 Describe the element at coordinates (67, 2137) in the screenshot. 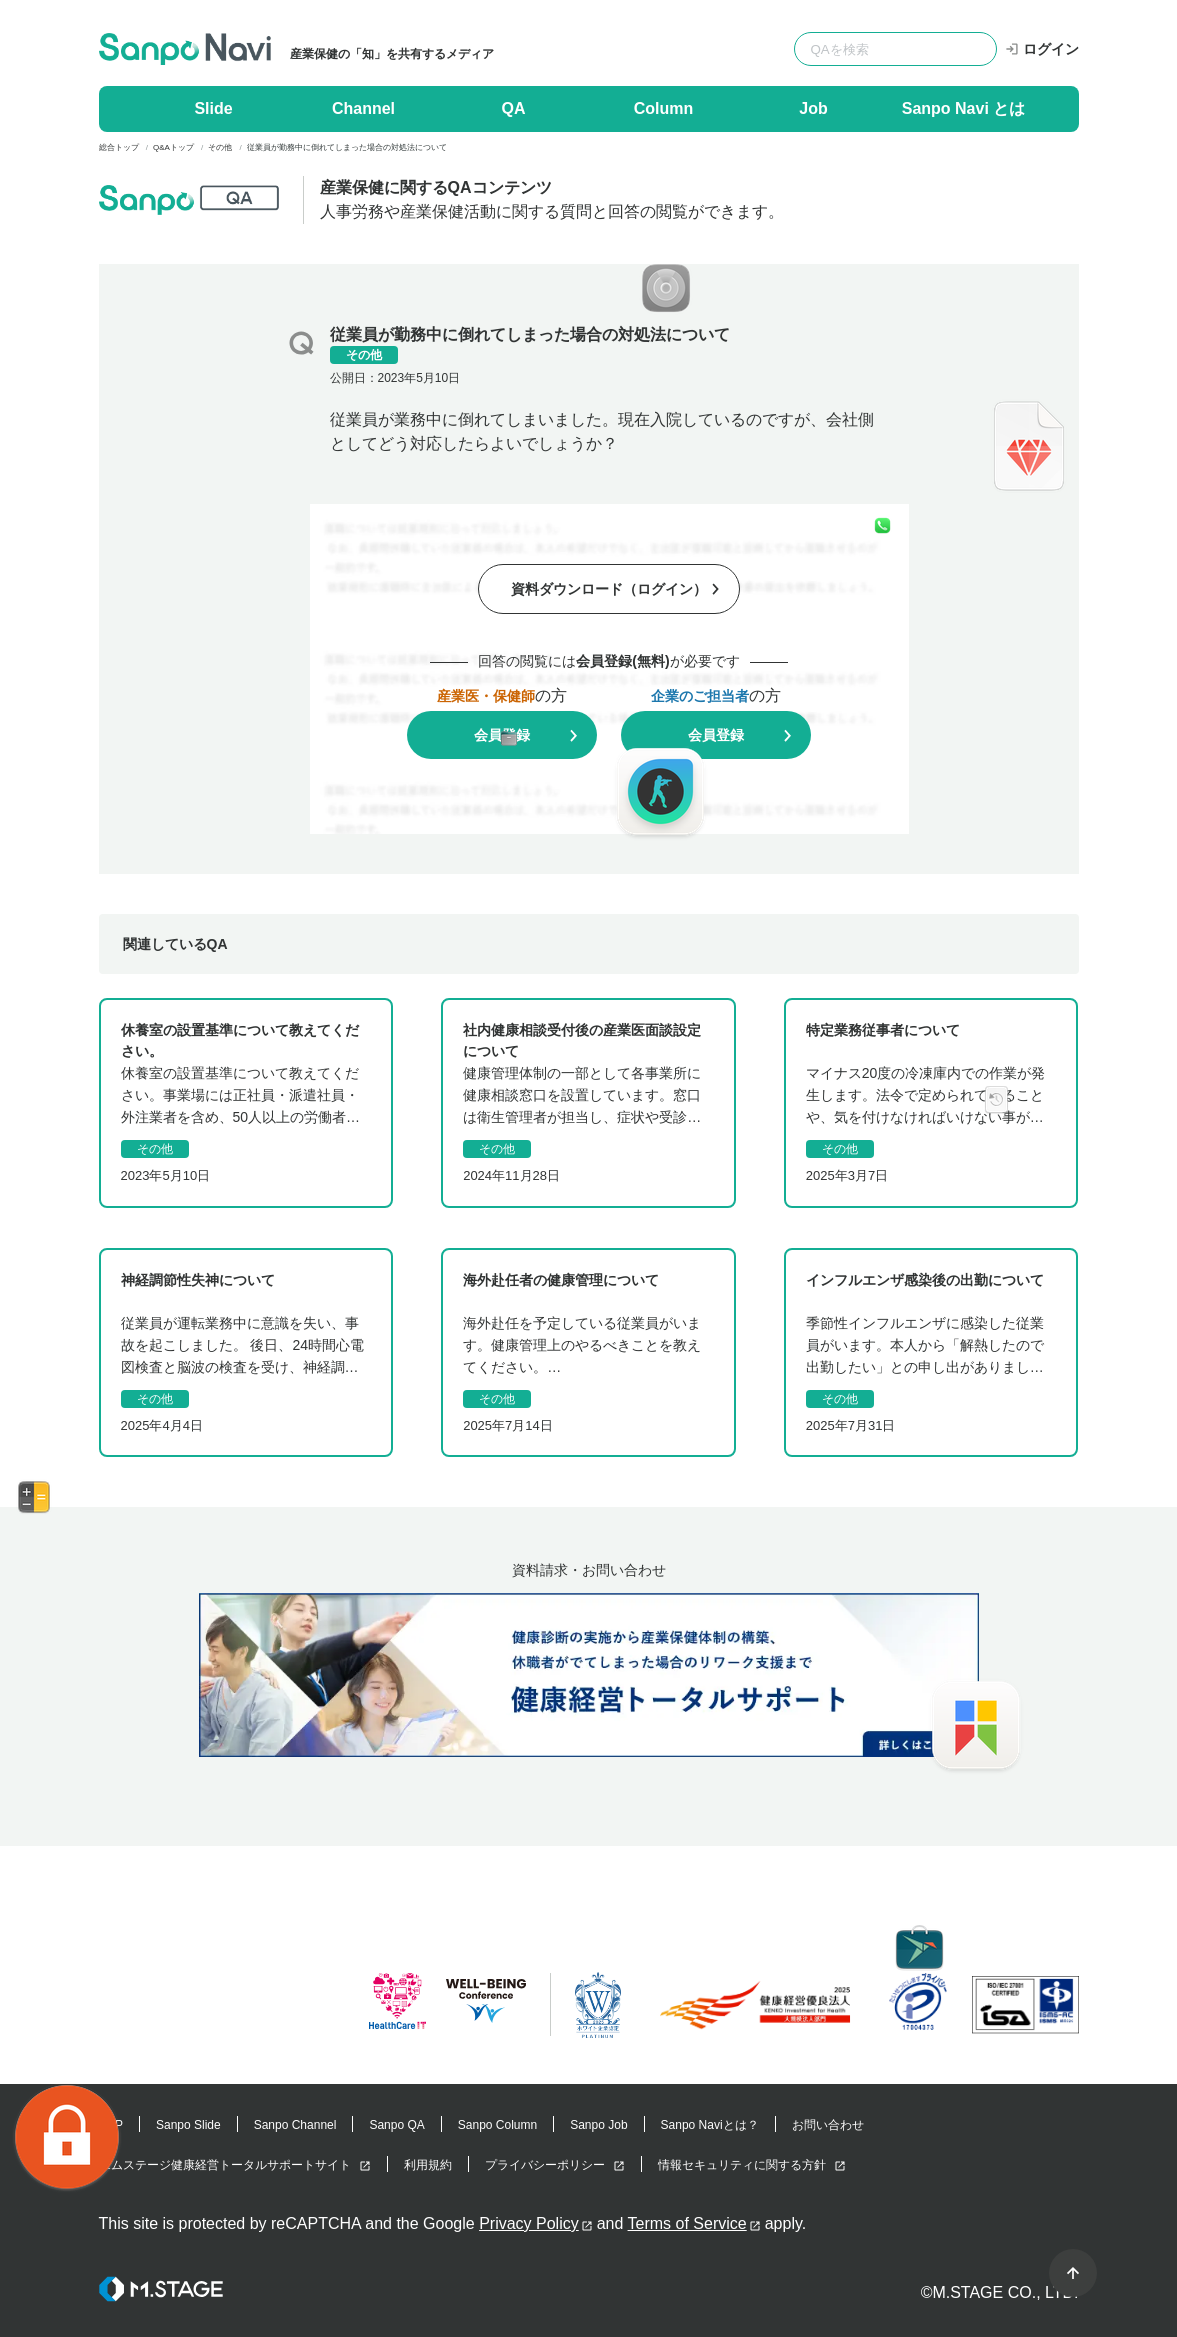

I see `access screen lock or security settings` at that location.